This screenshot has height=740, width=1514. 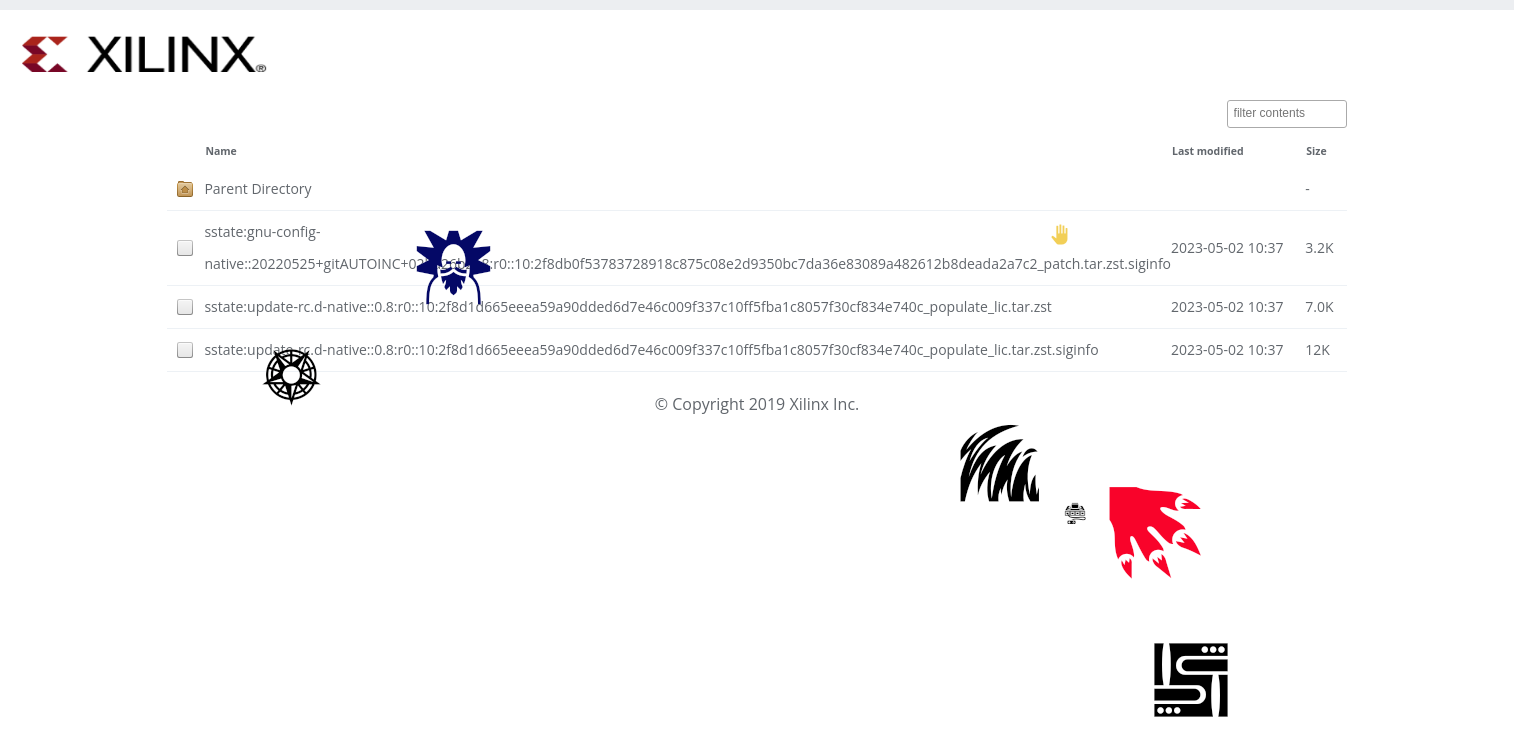 What do you see at coordinates (999, 462) in the screenshot?
I see `activate fire wave attack or ability` at bounding box center [999, 462].